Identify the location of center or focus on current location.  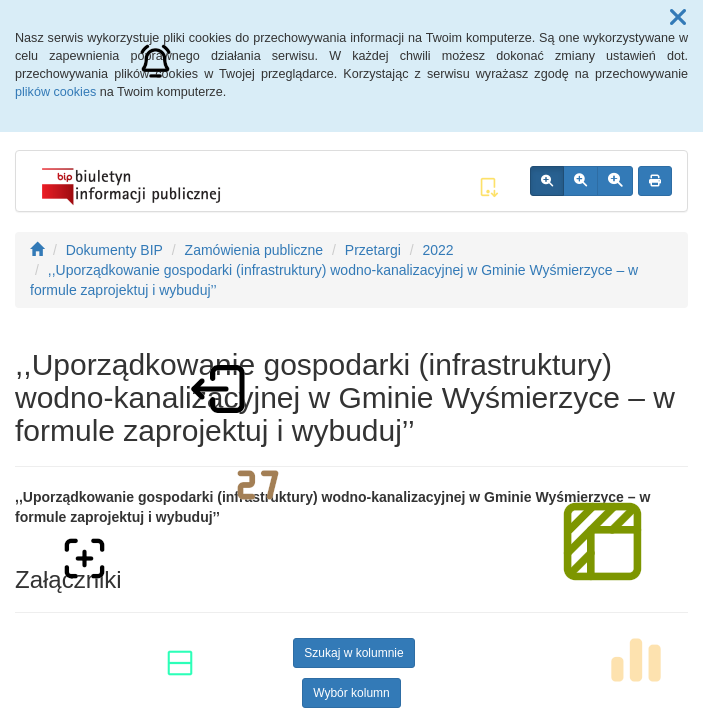
(84, 558).